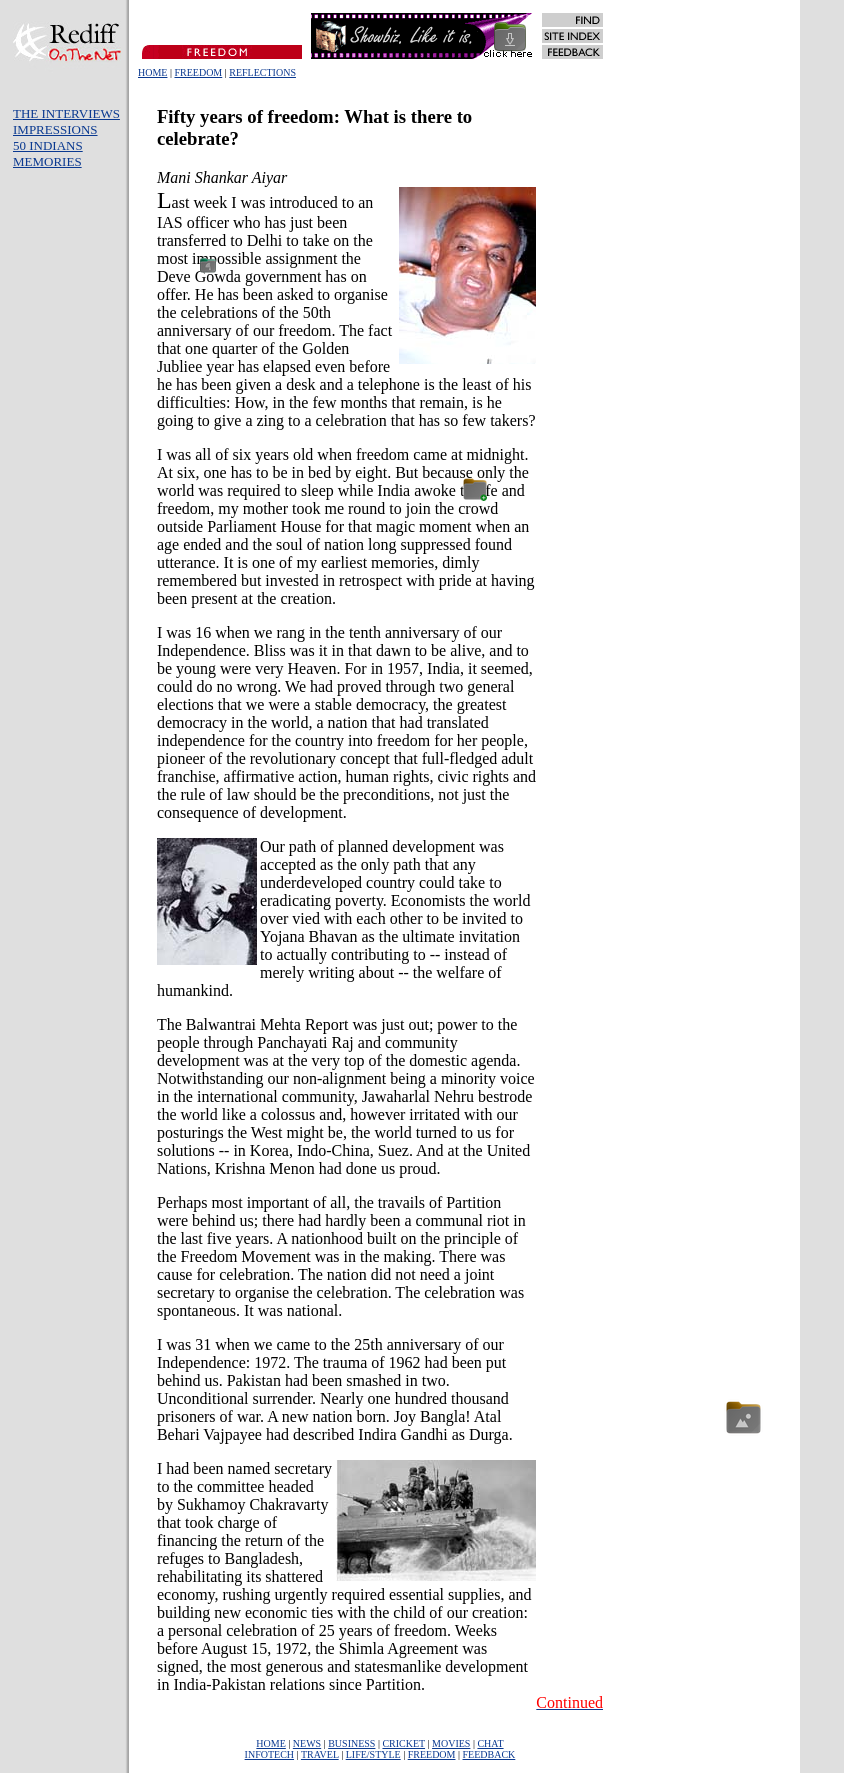 This screenshot has width=844, height=1773. What do you see at coordinates (510, 36) in the screenshot?
I see `access your downloads folder` at bounding box center [510, 36].